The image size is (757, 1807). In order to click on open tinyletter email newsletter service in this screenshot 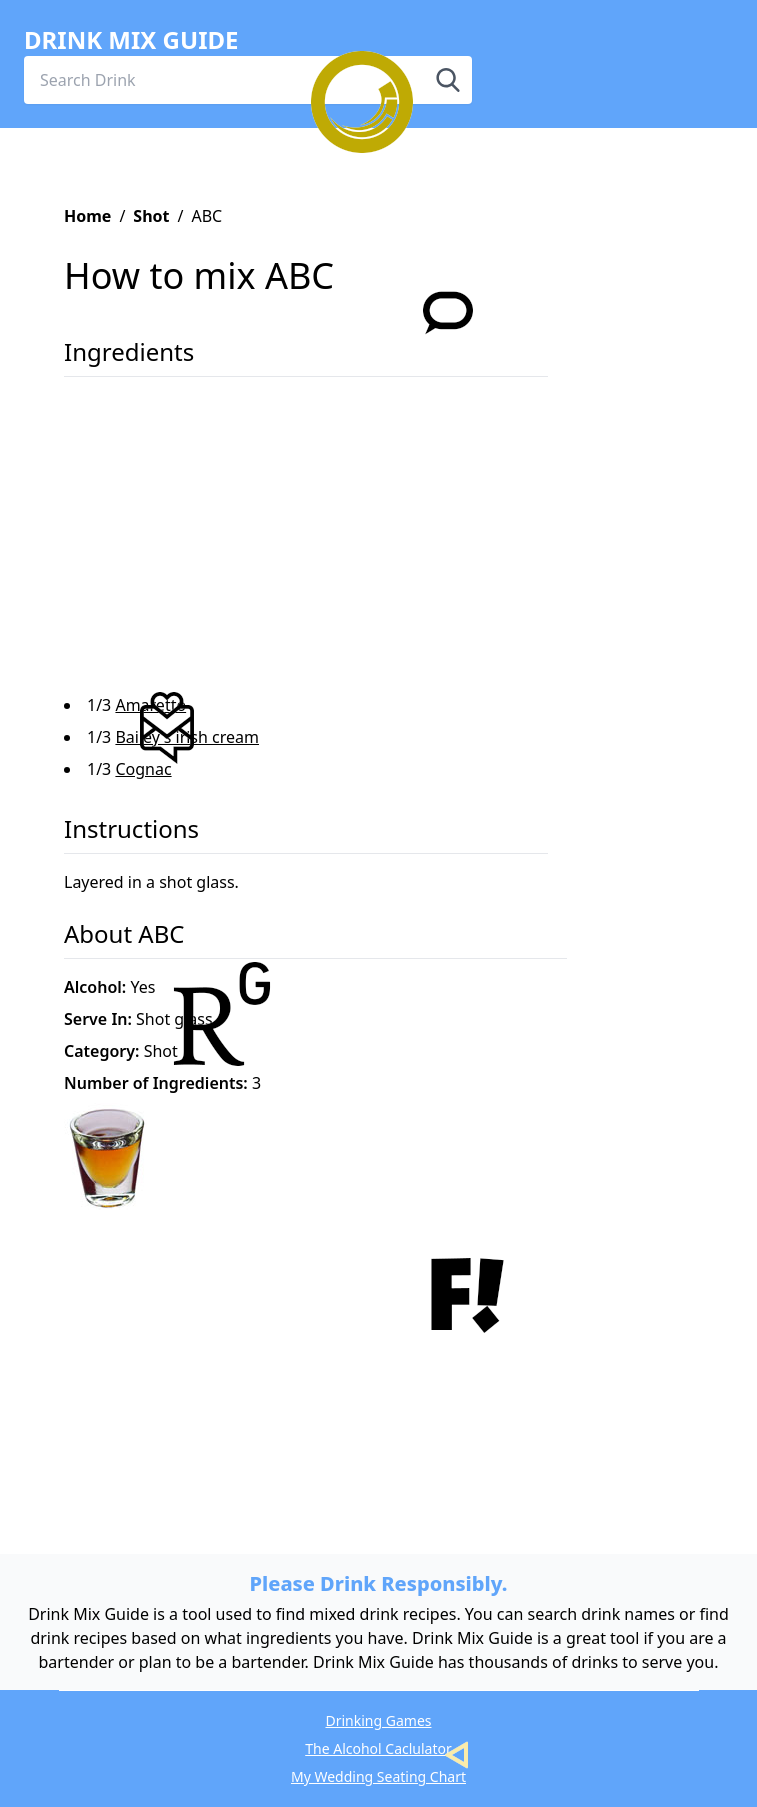, I will do `click(167, 728)`.